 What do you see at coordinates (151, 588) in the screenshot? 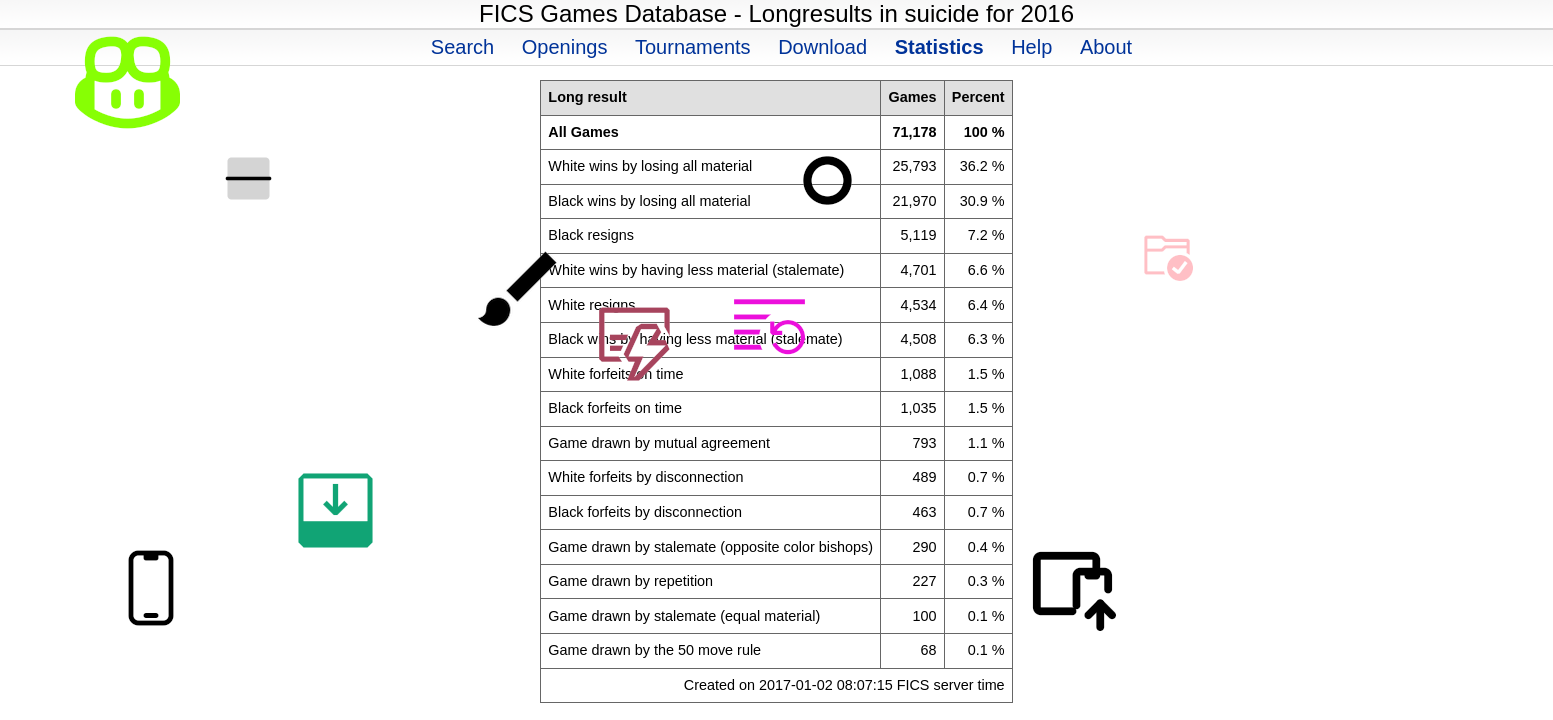
I see `access mobile device settings` at bounding box center [151, 588].